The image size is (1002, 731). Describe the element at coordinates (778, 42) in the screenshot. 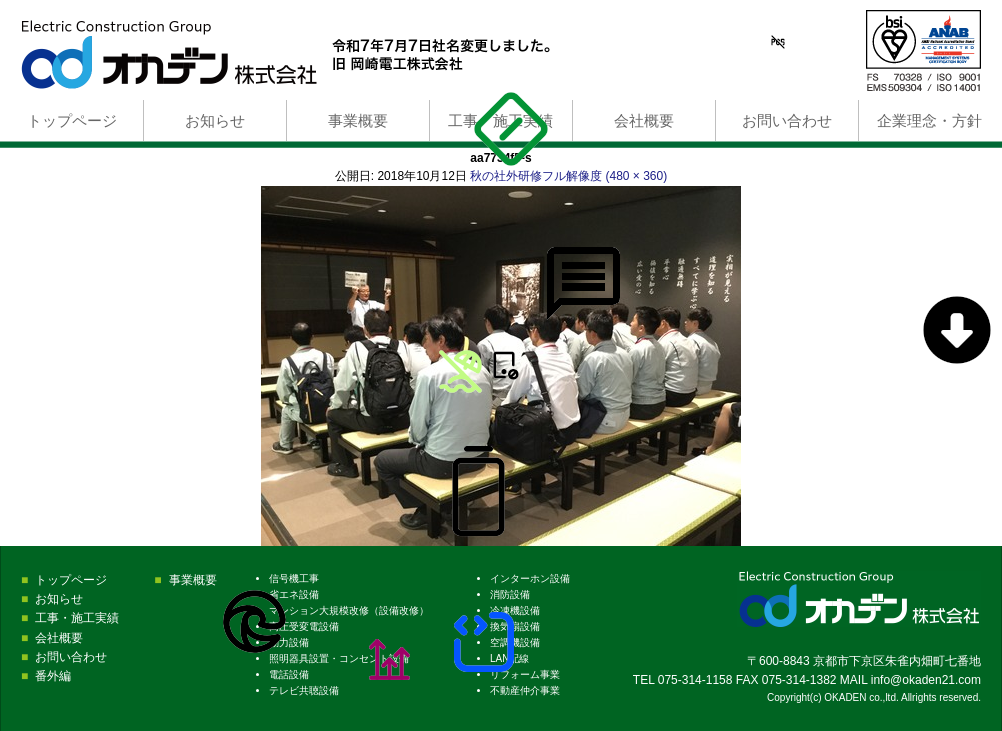

I see `http post request disabled or unavailable` at that location.